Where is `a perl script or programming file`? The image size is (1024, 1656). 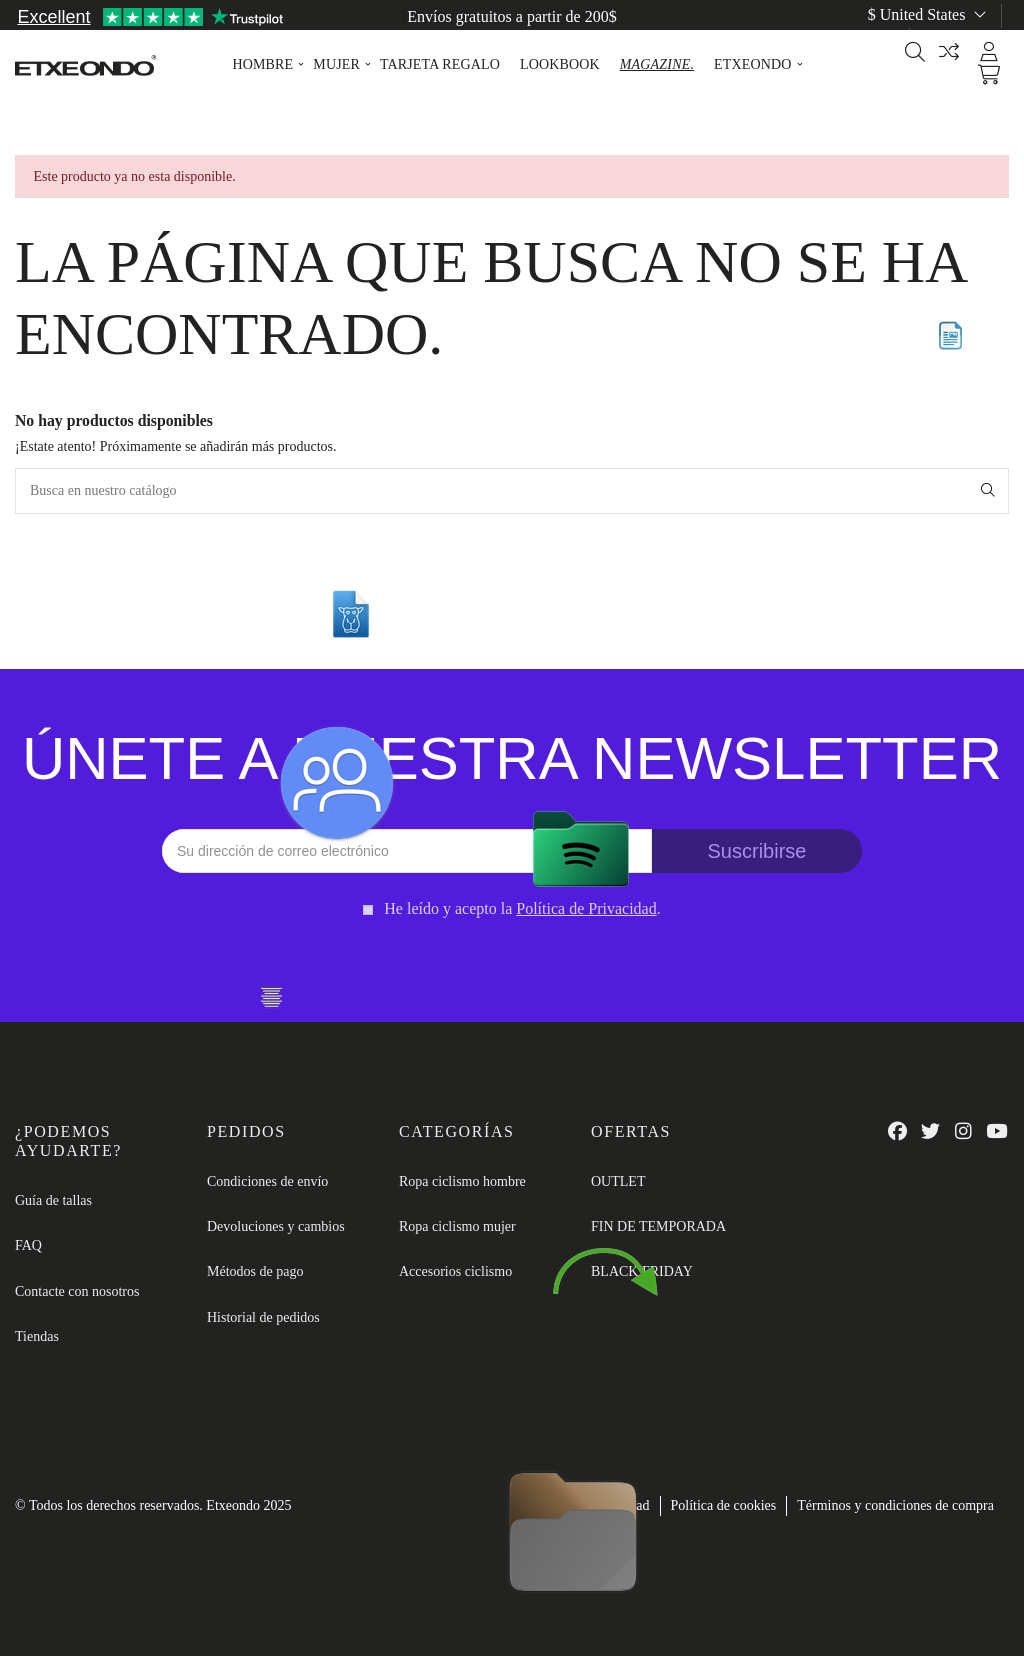
a perl script or programming file is located at coordinates (351, 615).